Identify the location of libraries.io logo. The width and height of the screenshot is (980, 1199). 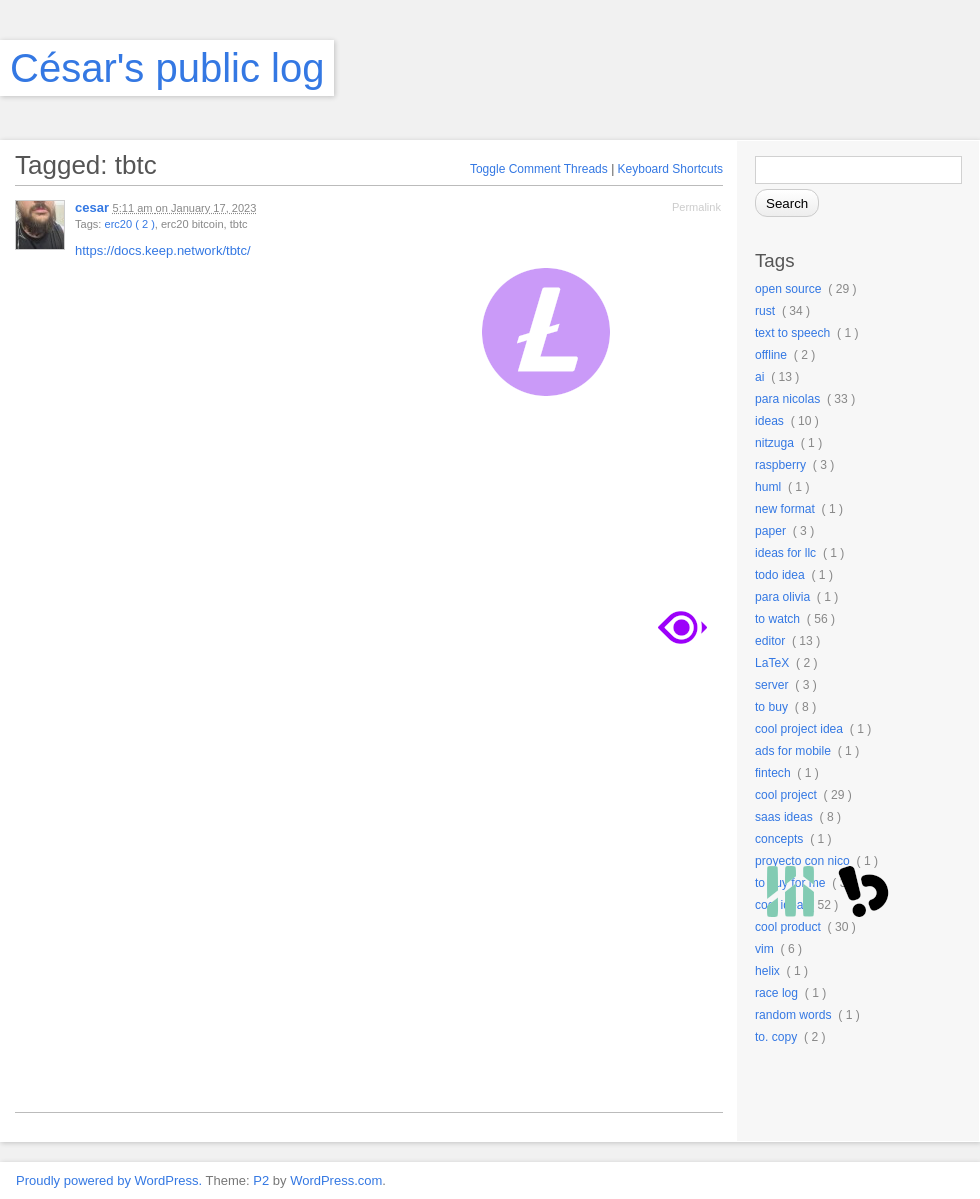
(790, 891).